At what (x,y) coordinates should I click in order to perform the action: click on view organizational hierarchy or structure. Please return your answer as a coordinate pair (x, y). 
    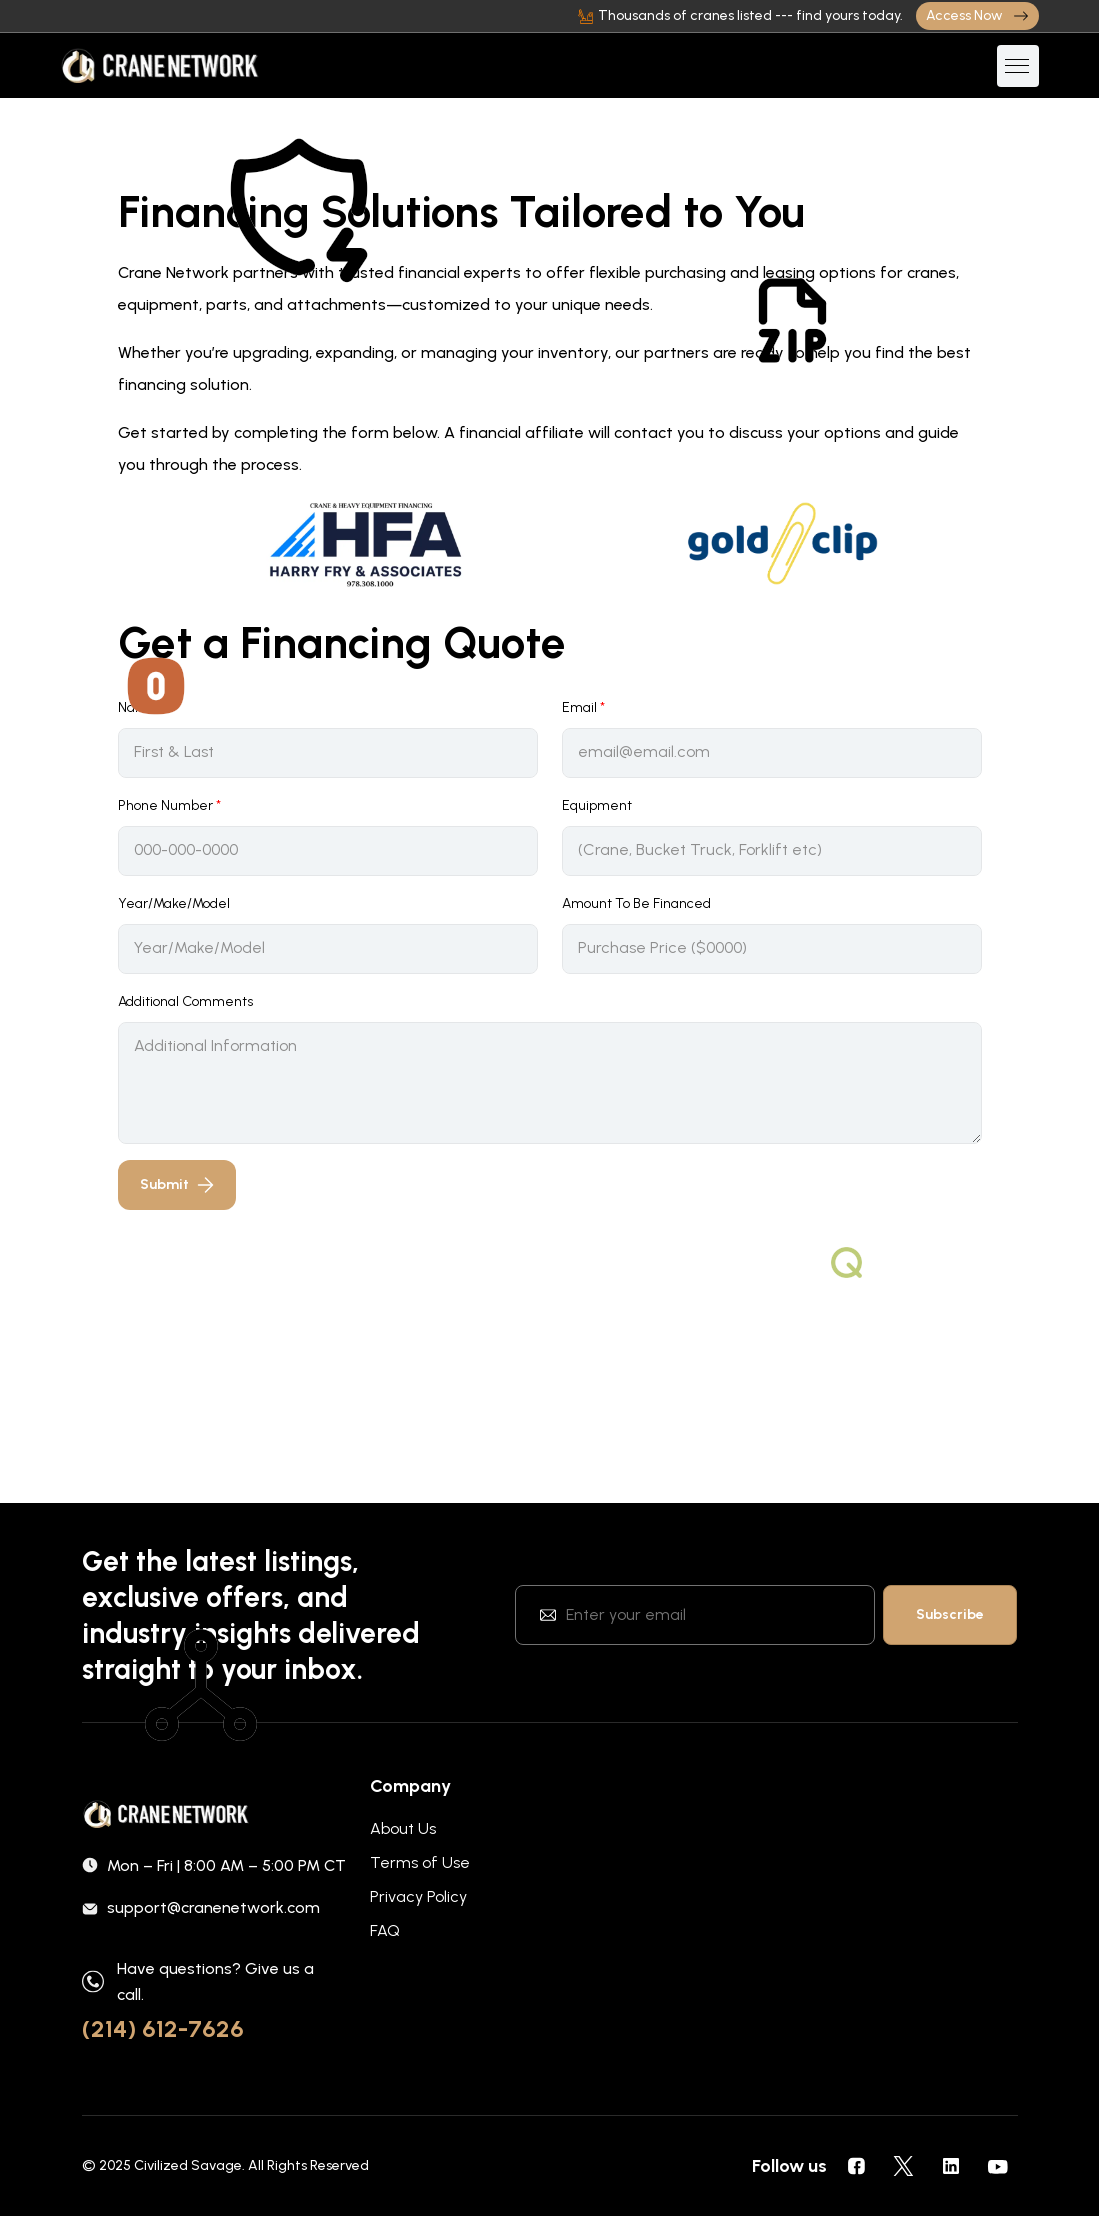
    Looking at the image, I should click on (201, 1685).